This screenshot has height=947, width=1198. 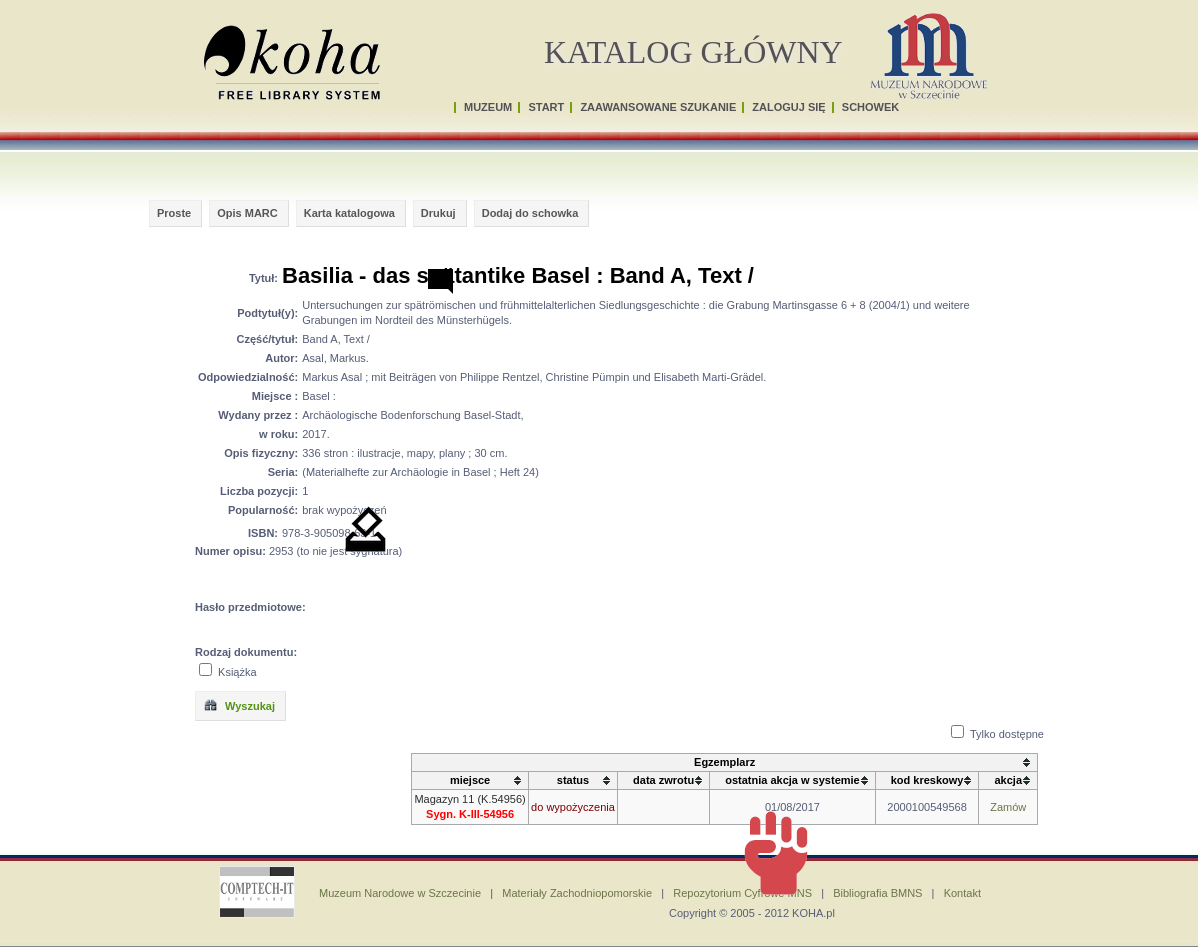 What do you see at coordinates (365, 529) in the screenshot?
I see `cast your vote or submit a ballot` at bounding box center [365, 529].